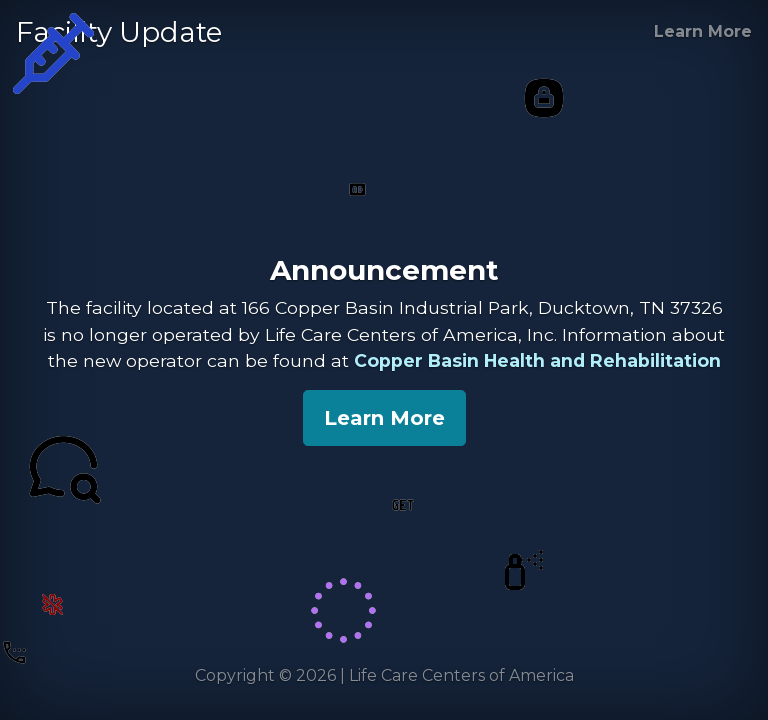 This screenshot has height=720, width=768. Describe the element at coordinates (357, 189) in the screenshot. I see `indicates sponsored or advertisement content` at that location.